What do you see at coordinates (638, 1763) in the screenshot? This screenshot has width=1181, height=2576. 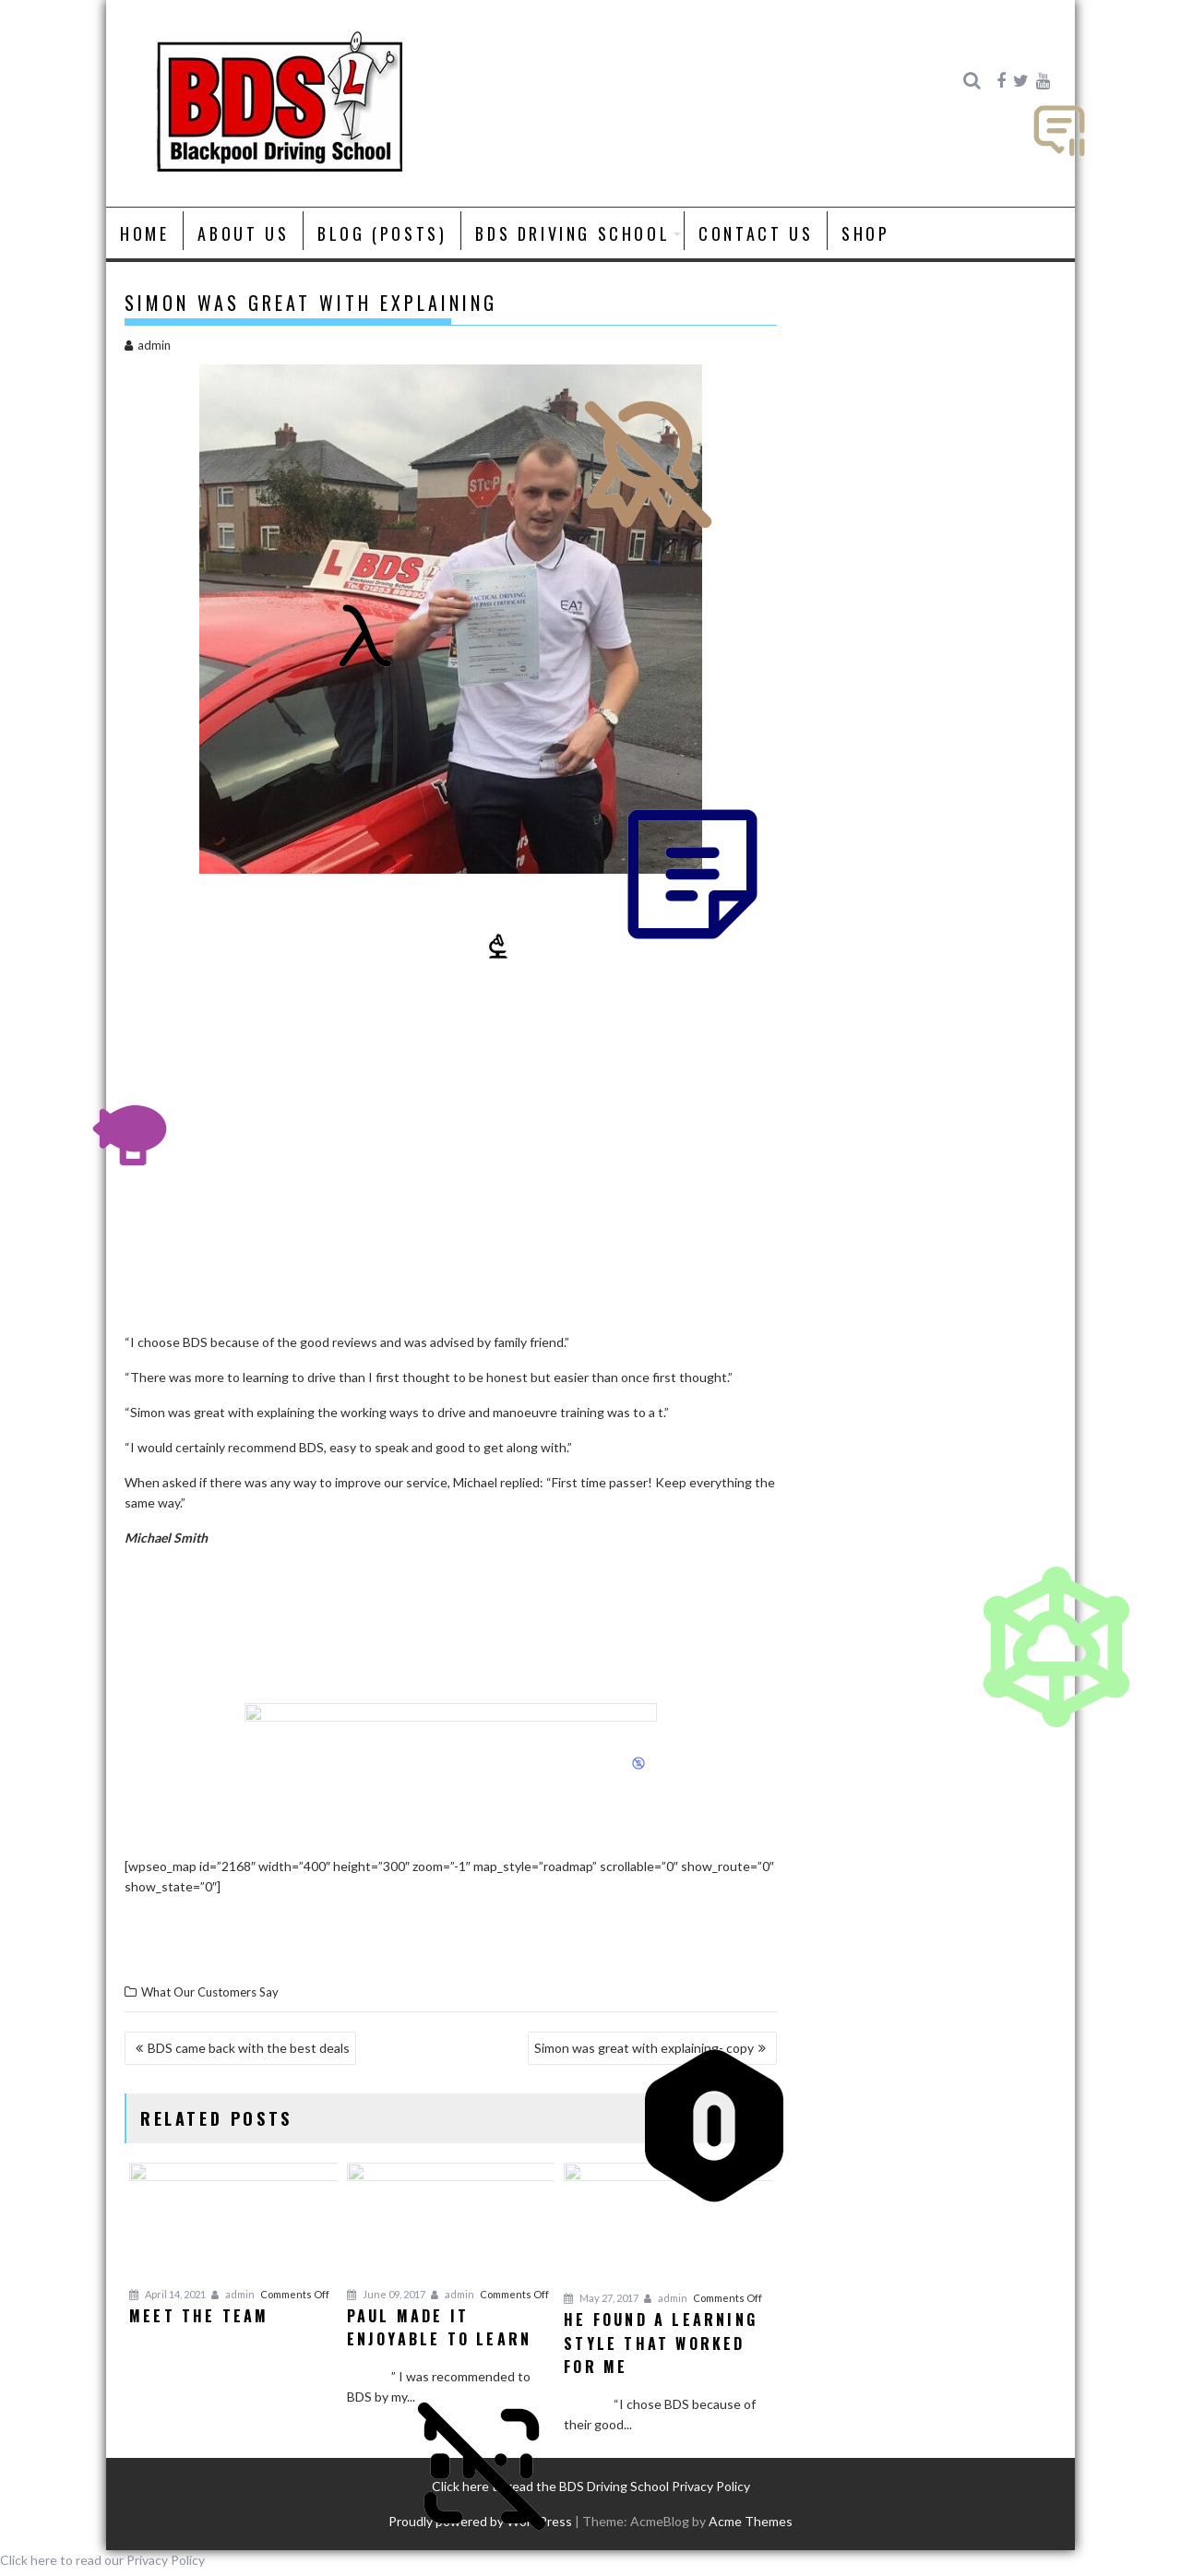 I see `indicates non-commercial use license` at bounding box center [638, 1763].